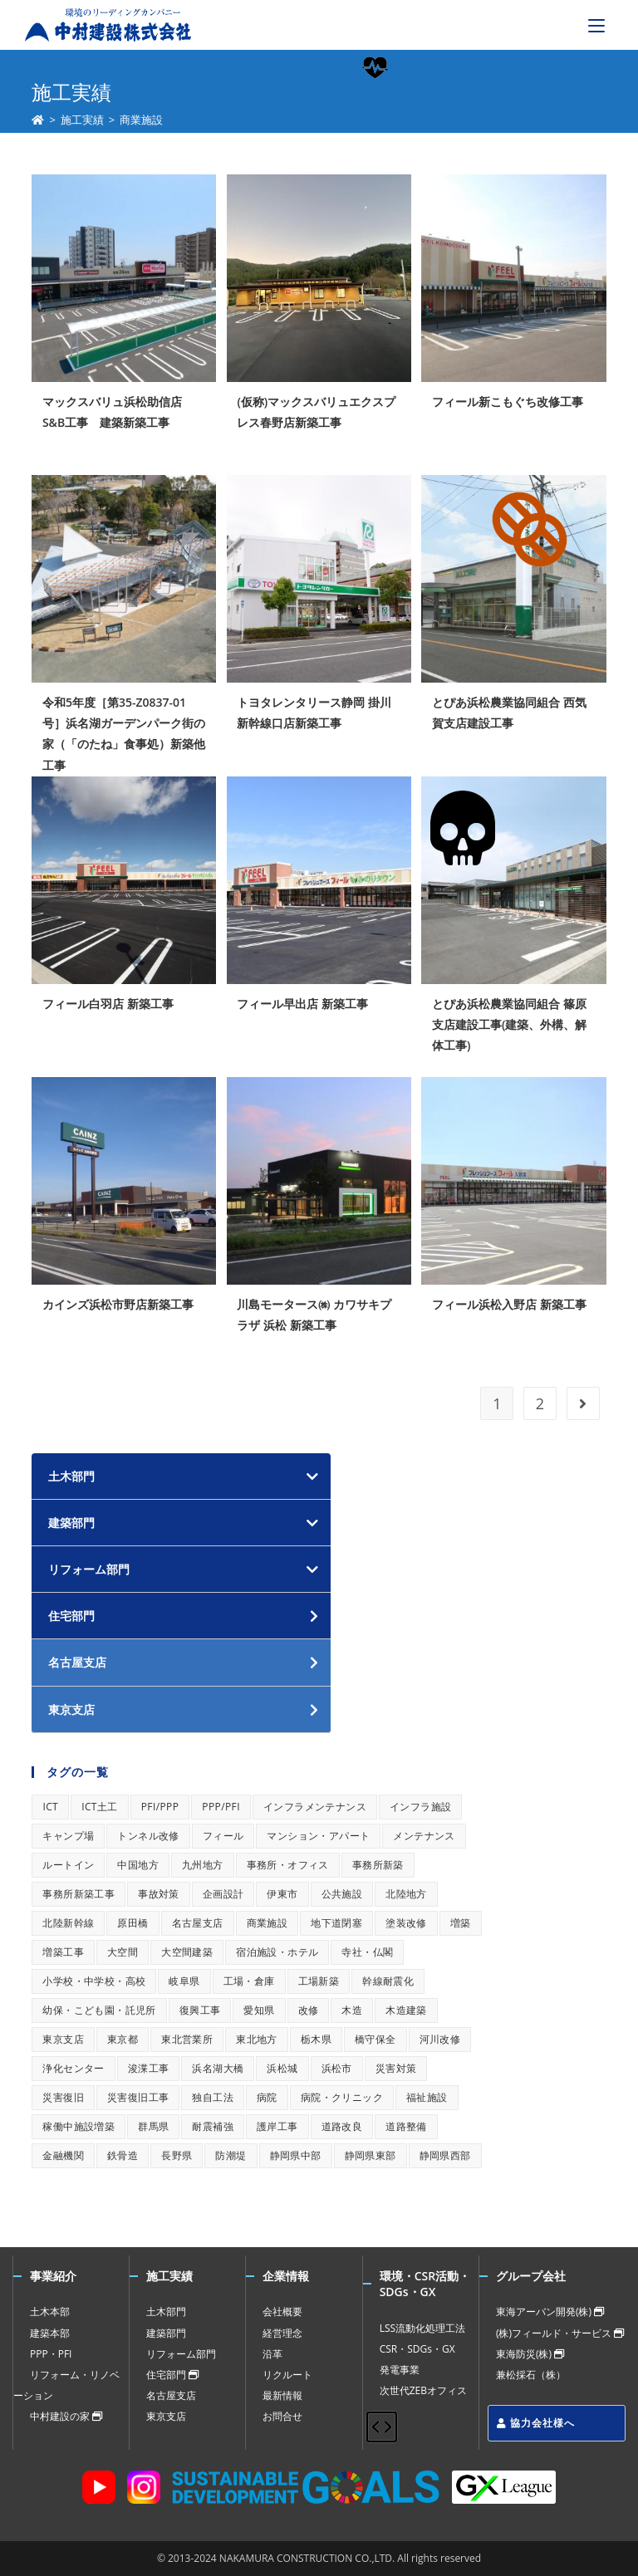  Describe the element at coordinates (463, 828) in the screenshot. I see `indicates danger or hazardous content` at that location.